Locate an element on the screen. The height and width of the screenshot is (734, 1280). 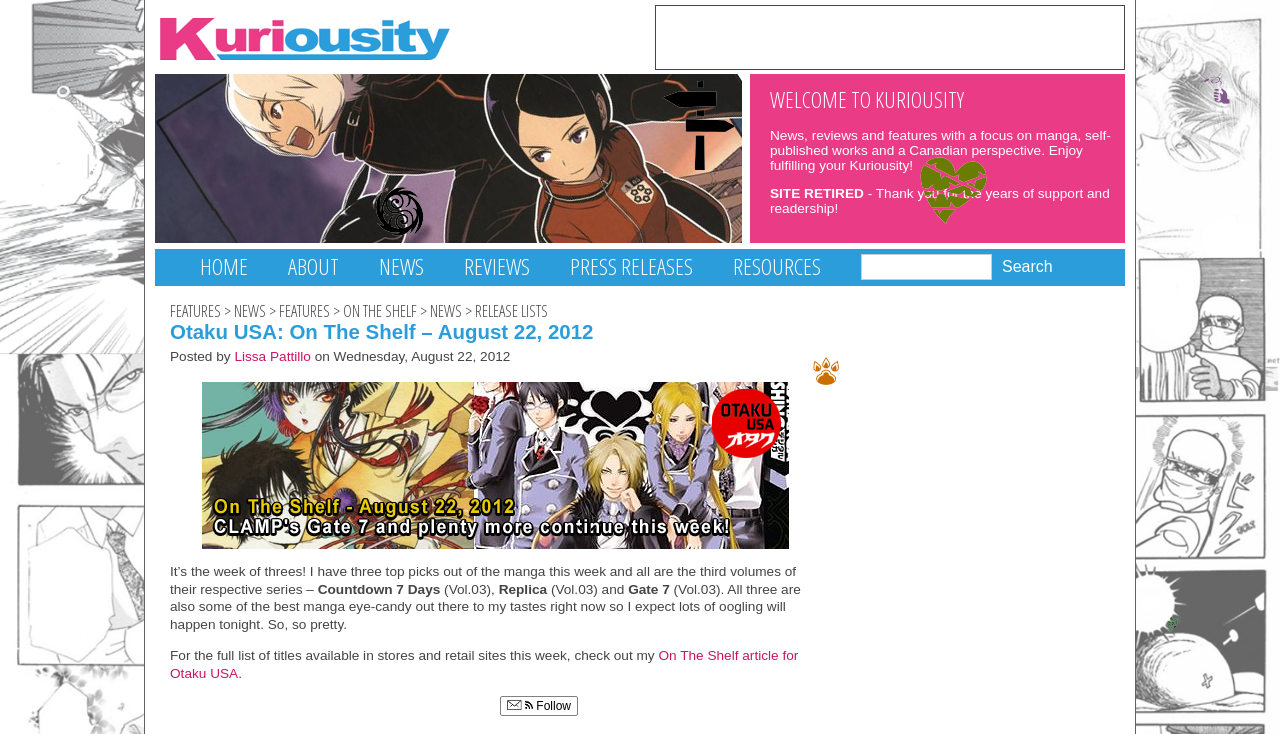
navigate to different game areas or levels is located at coordinates (699, 124).